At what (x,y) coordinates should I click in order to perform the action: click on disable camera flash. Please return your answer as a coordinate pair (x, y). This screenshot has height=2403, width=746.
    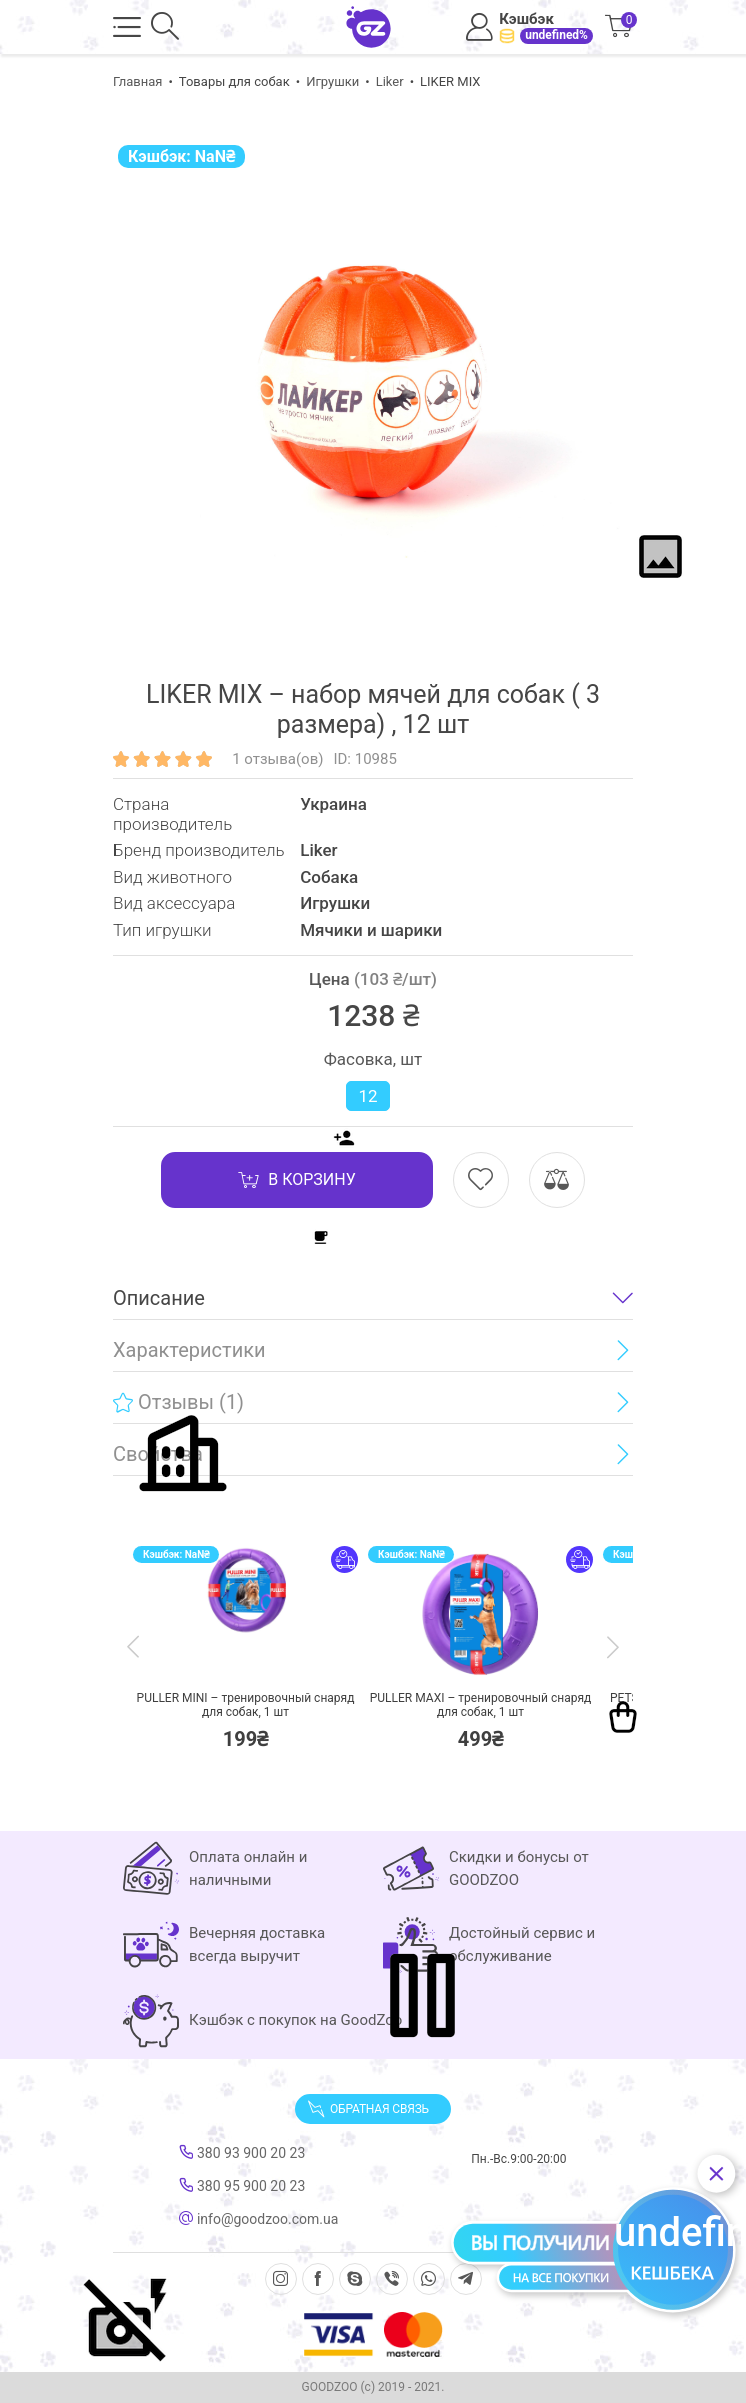
    Looking at the image, I should click on (127, 2317).